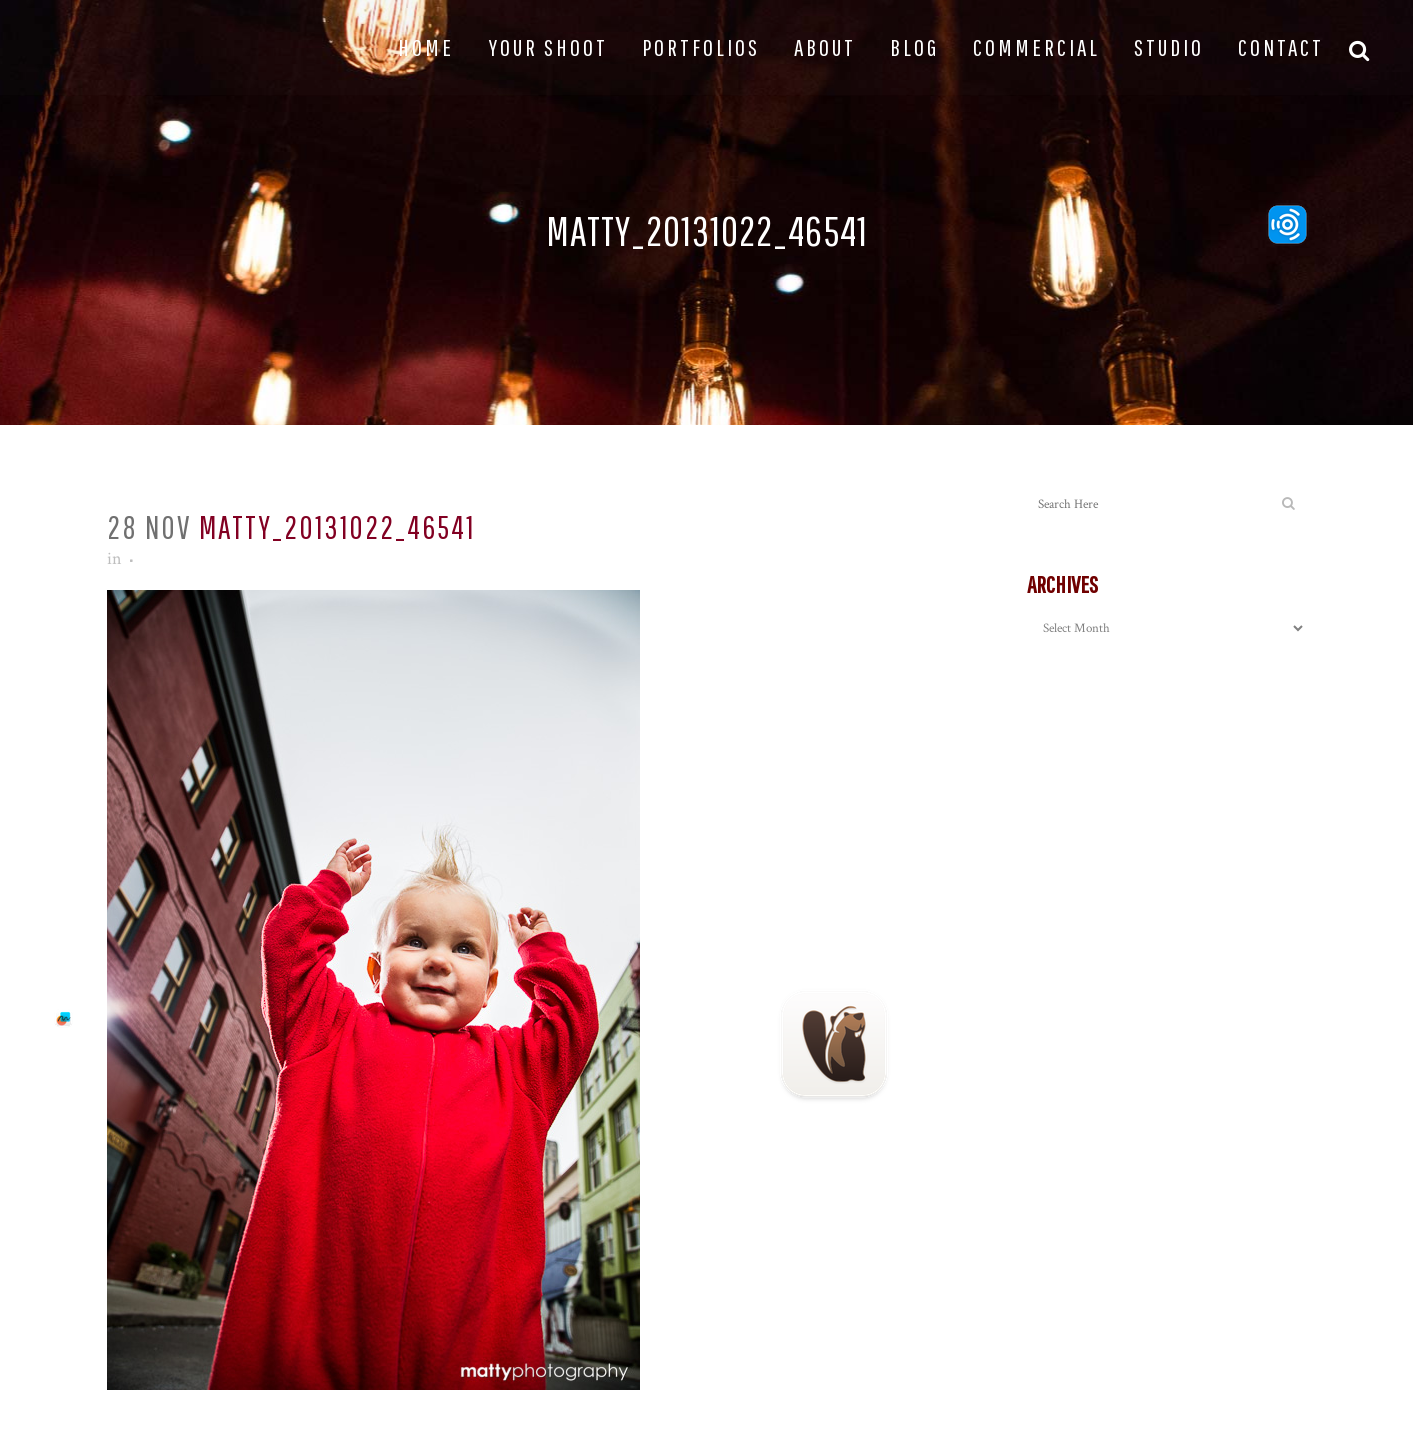  Describe the element at coordinates (834, 1044) in the screenshot. I see `open DBeaver database management application` at that location.